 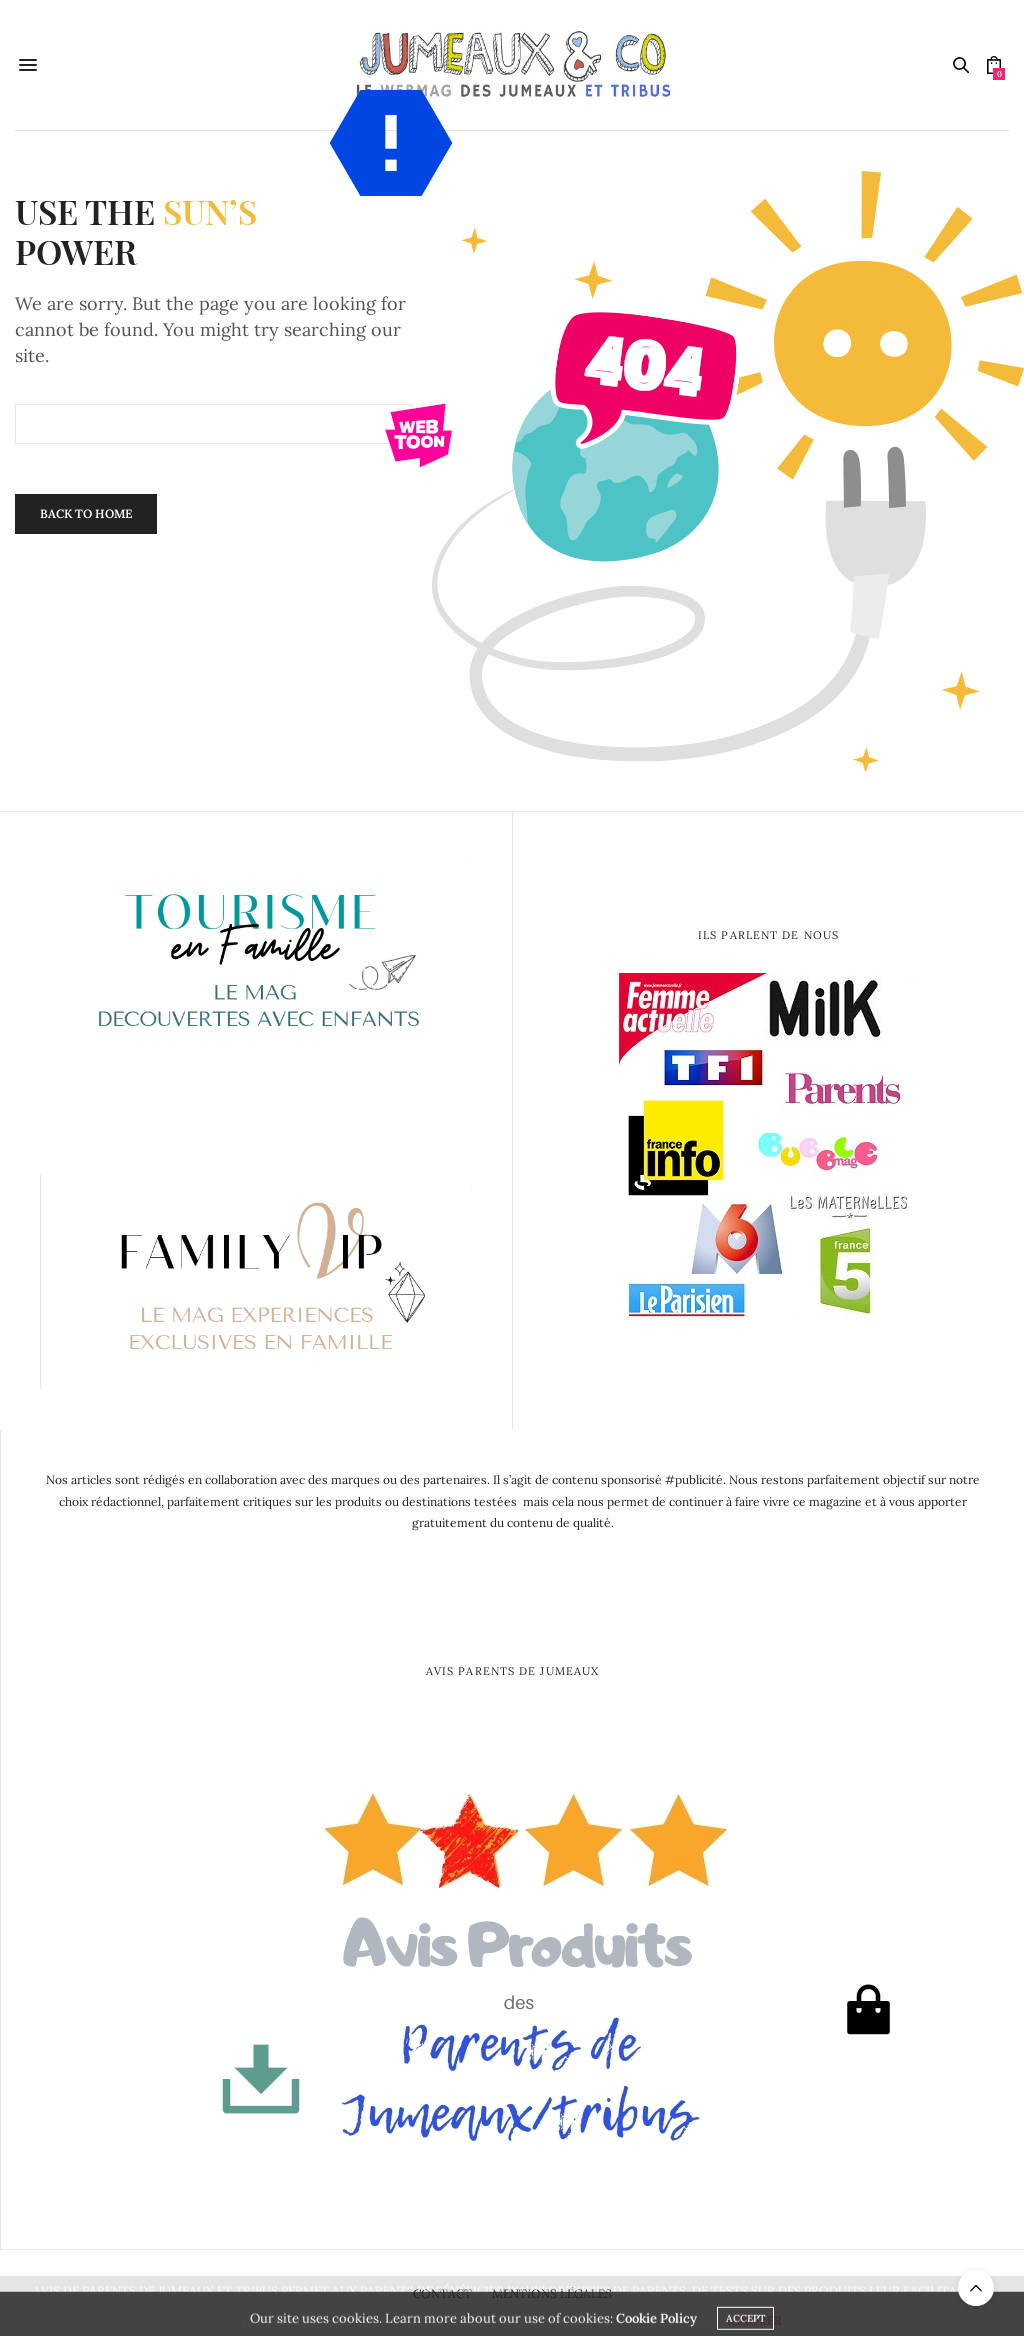 I want to click on view your shopping bag, so click(x=868, y=2010).